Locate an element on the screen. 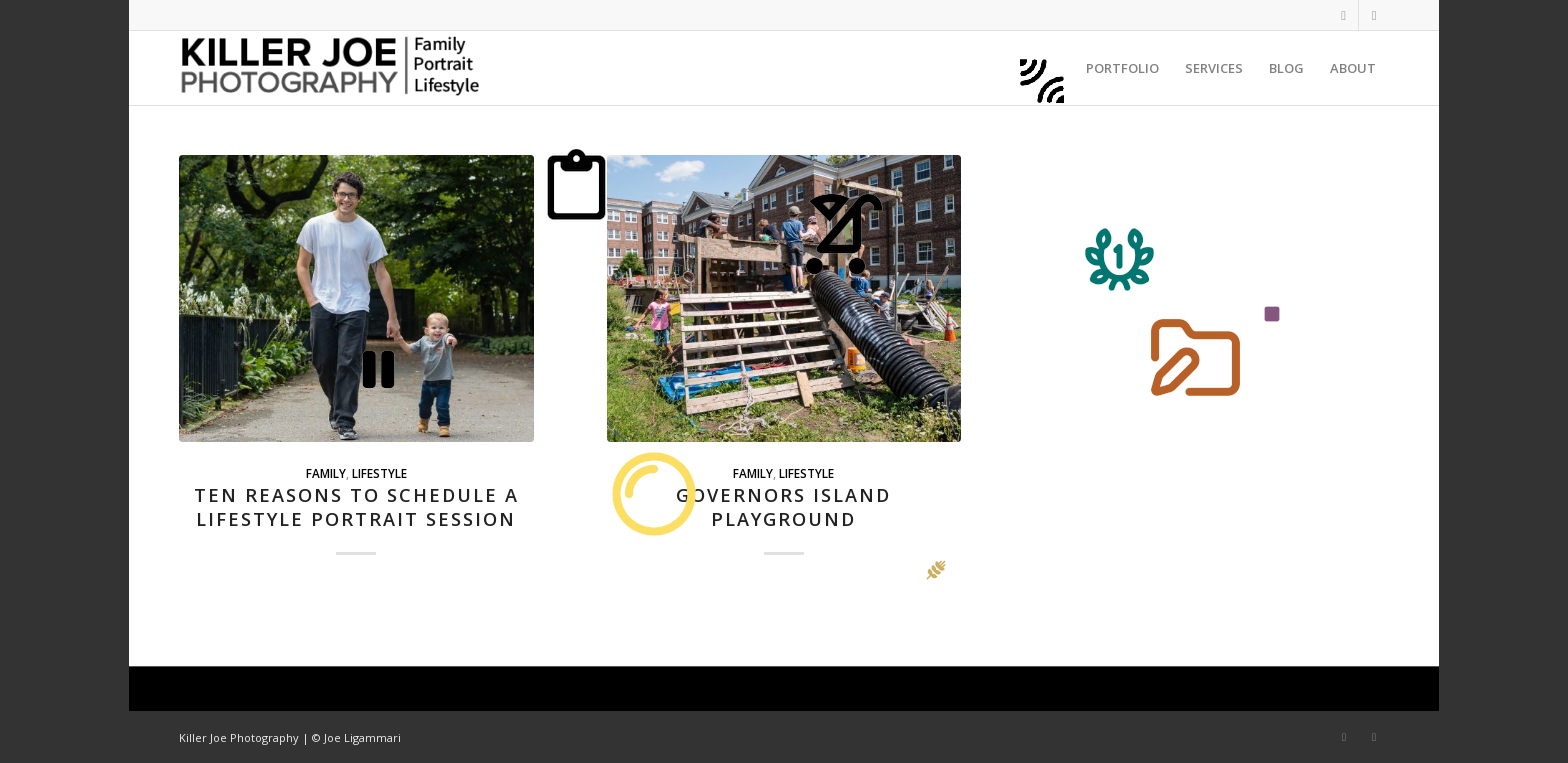  paste content from clipboard is located at coordinates (576, 187).